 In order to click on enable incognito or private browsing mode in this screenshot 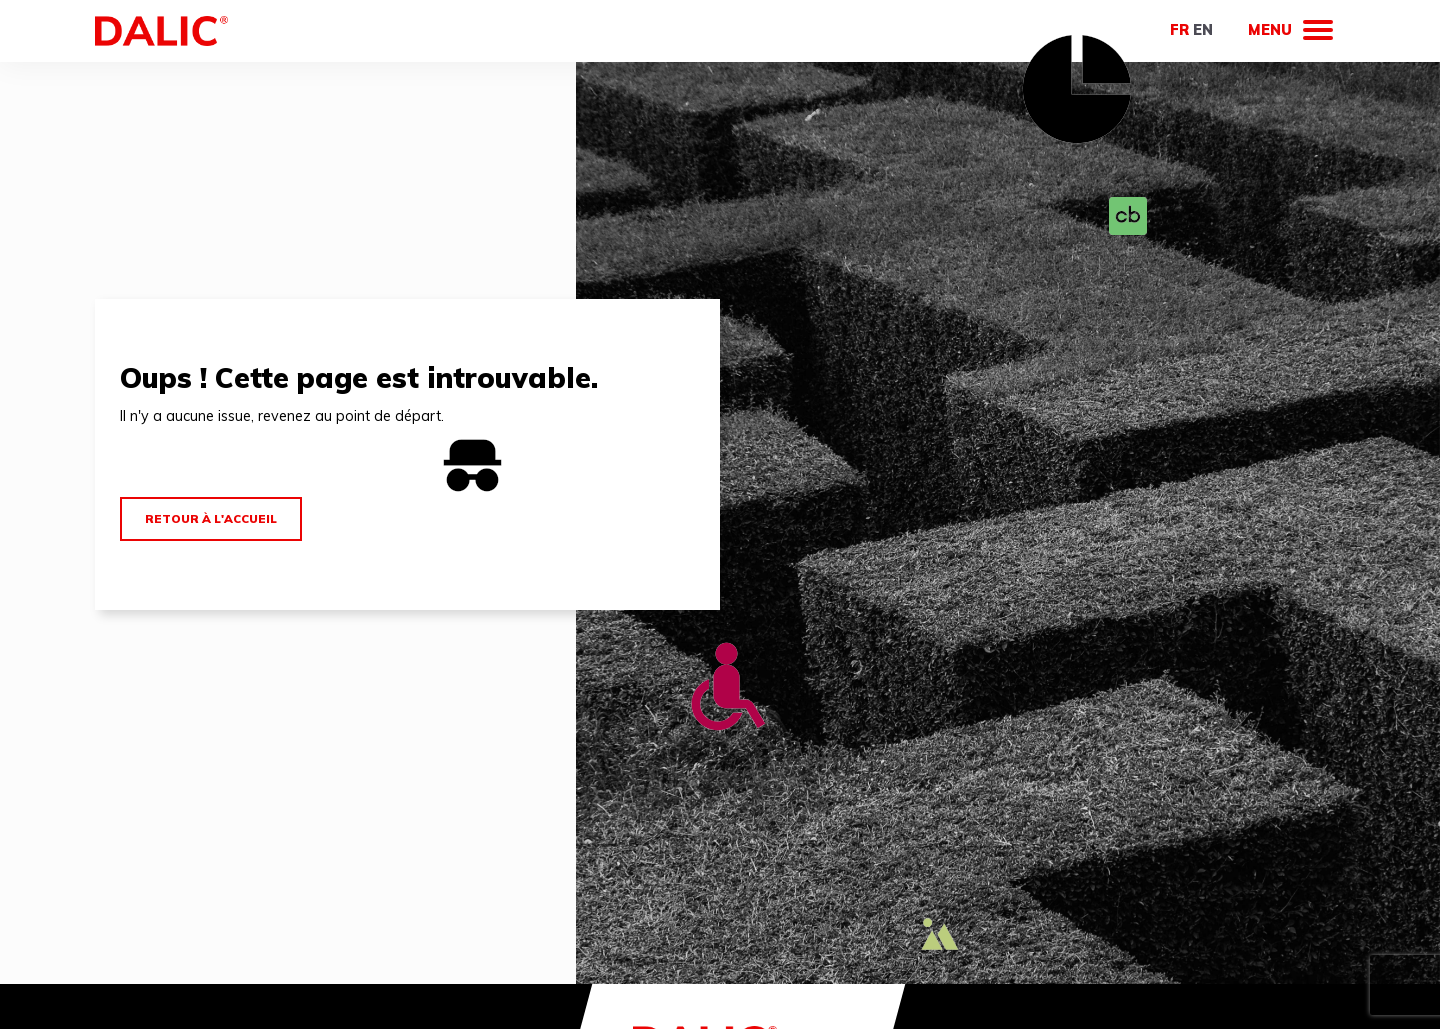, I will do `click(472, 465)`.